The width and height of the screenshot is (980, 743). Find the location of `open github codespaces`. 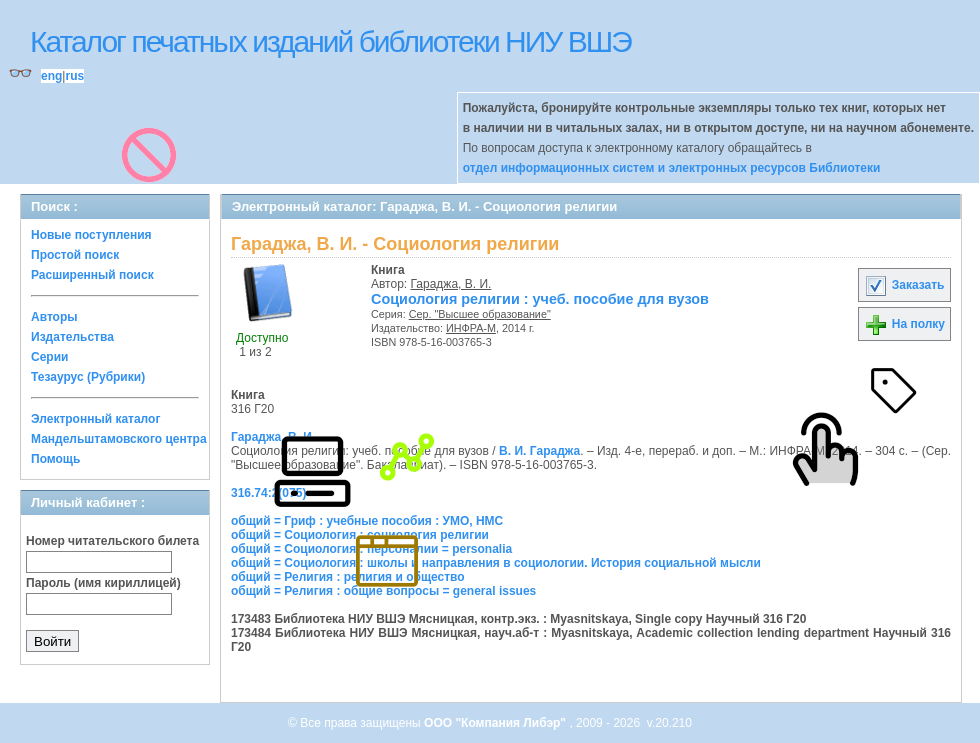

open github codespaces is located at coordinates (312, 472).